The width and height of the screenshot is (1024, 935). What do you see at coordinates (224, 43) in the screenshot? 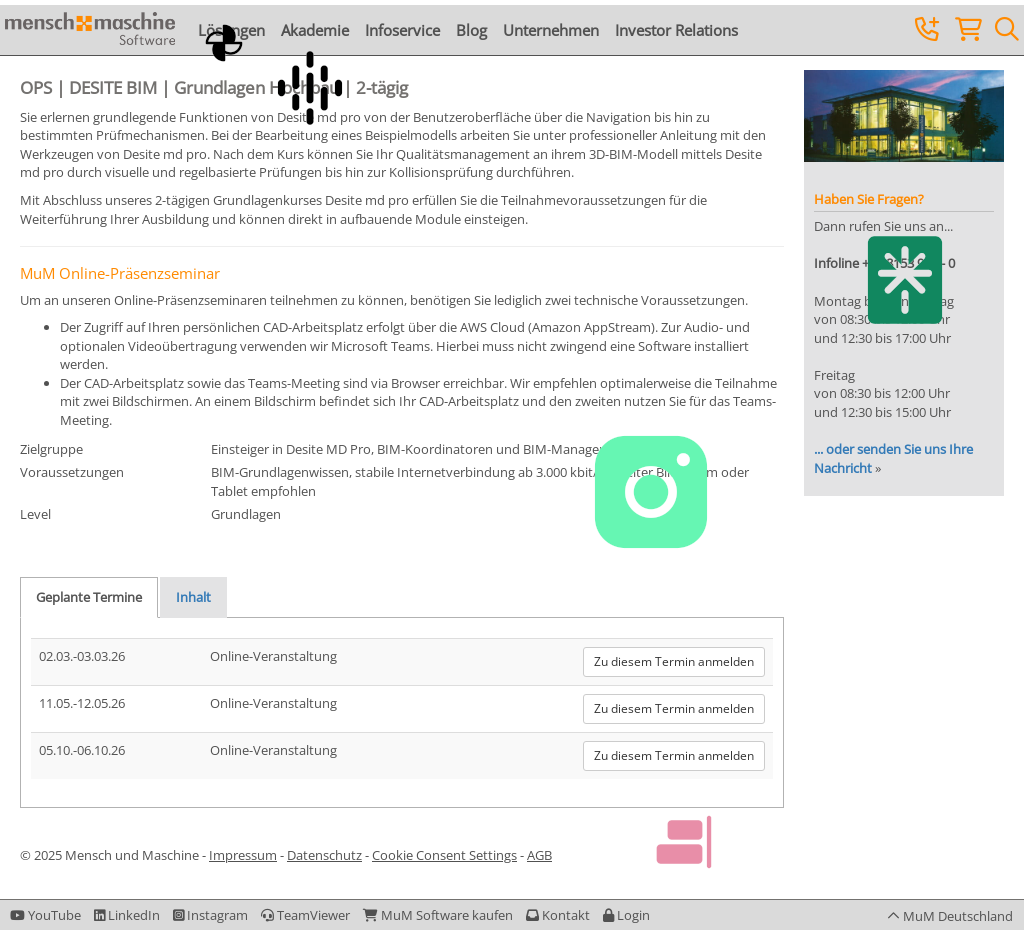
I see `open google photos` at bounding box center [224, 43].